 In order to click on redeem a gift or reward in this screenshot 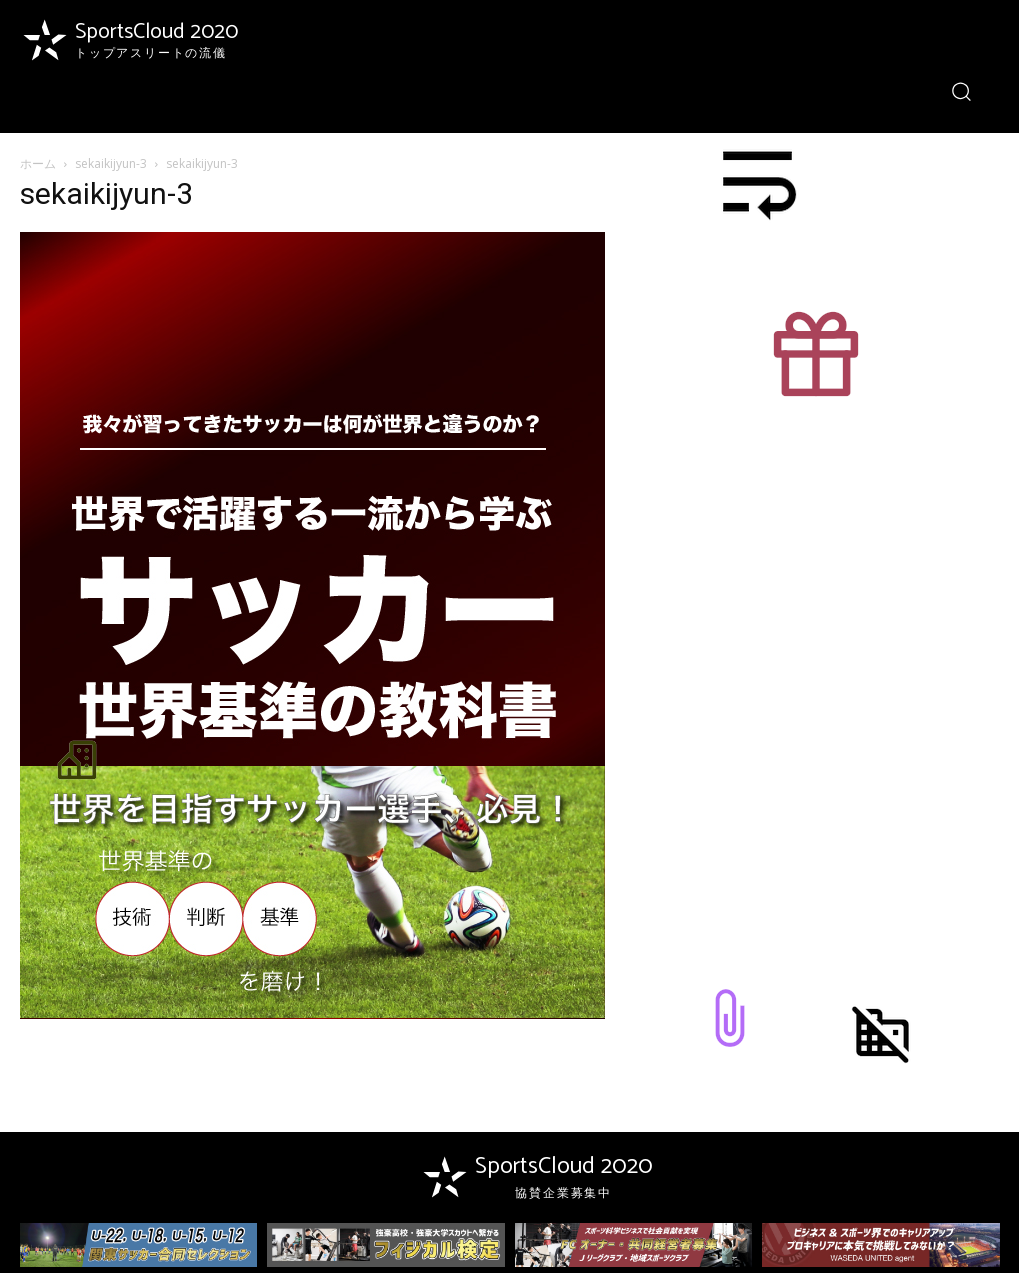, I will do `click(816, 354)`.